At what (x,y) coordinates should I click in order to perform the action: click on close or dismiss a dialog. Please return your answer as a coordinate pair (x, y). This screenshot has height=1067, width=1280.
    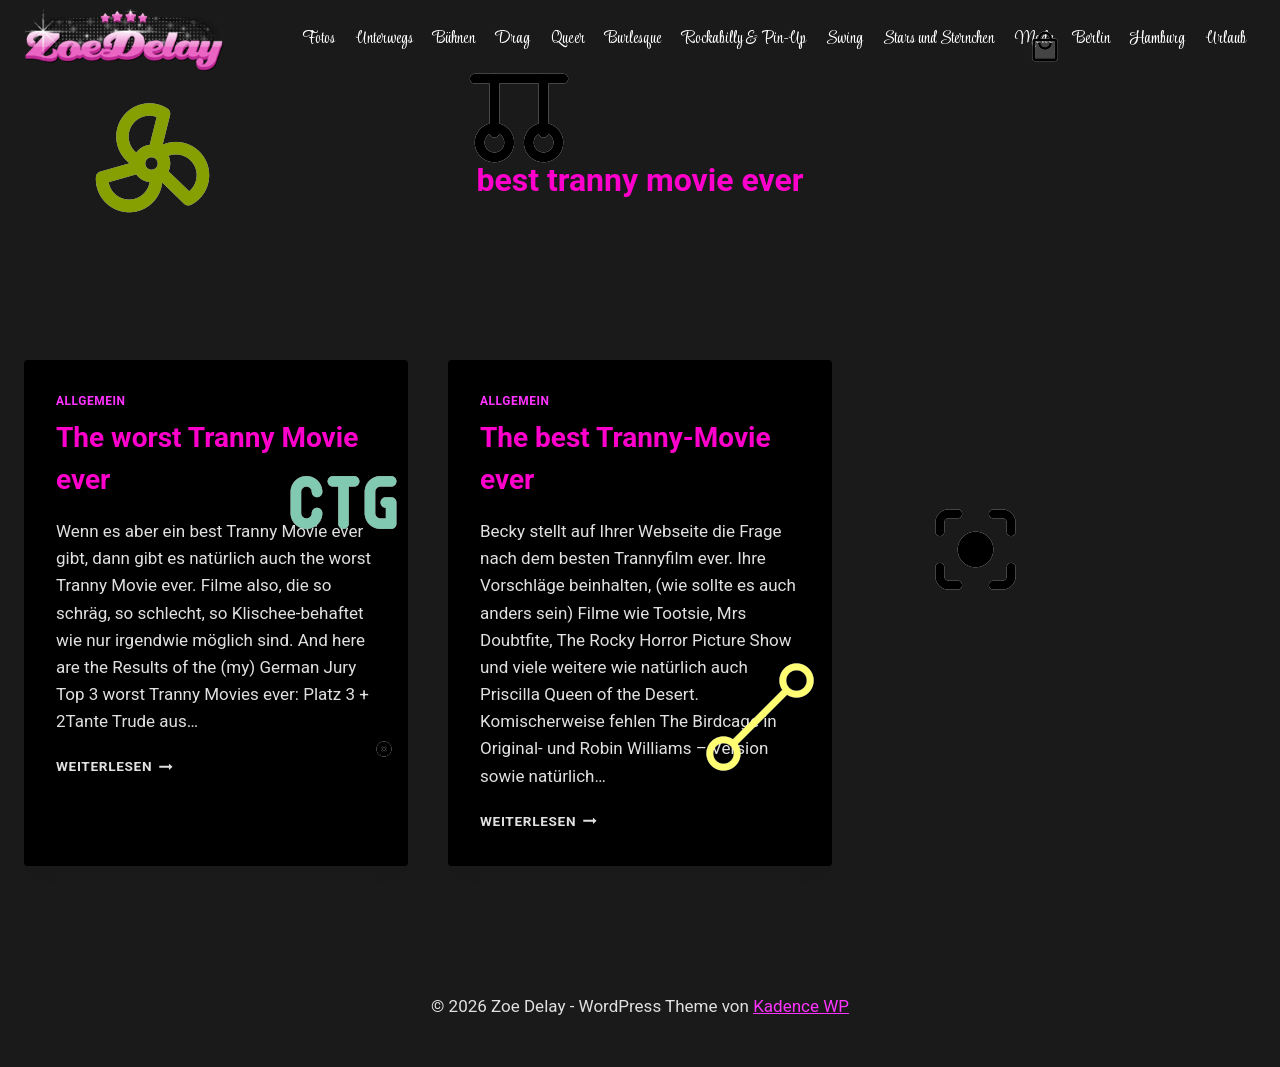
    Looking at the image, I should click on (384, 749).